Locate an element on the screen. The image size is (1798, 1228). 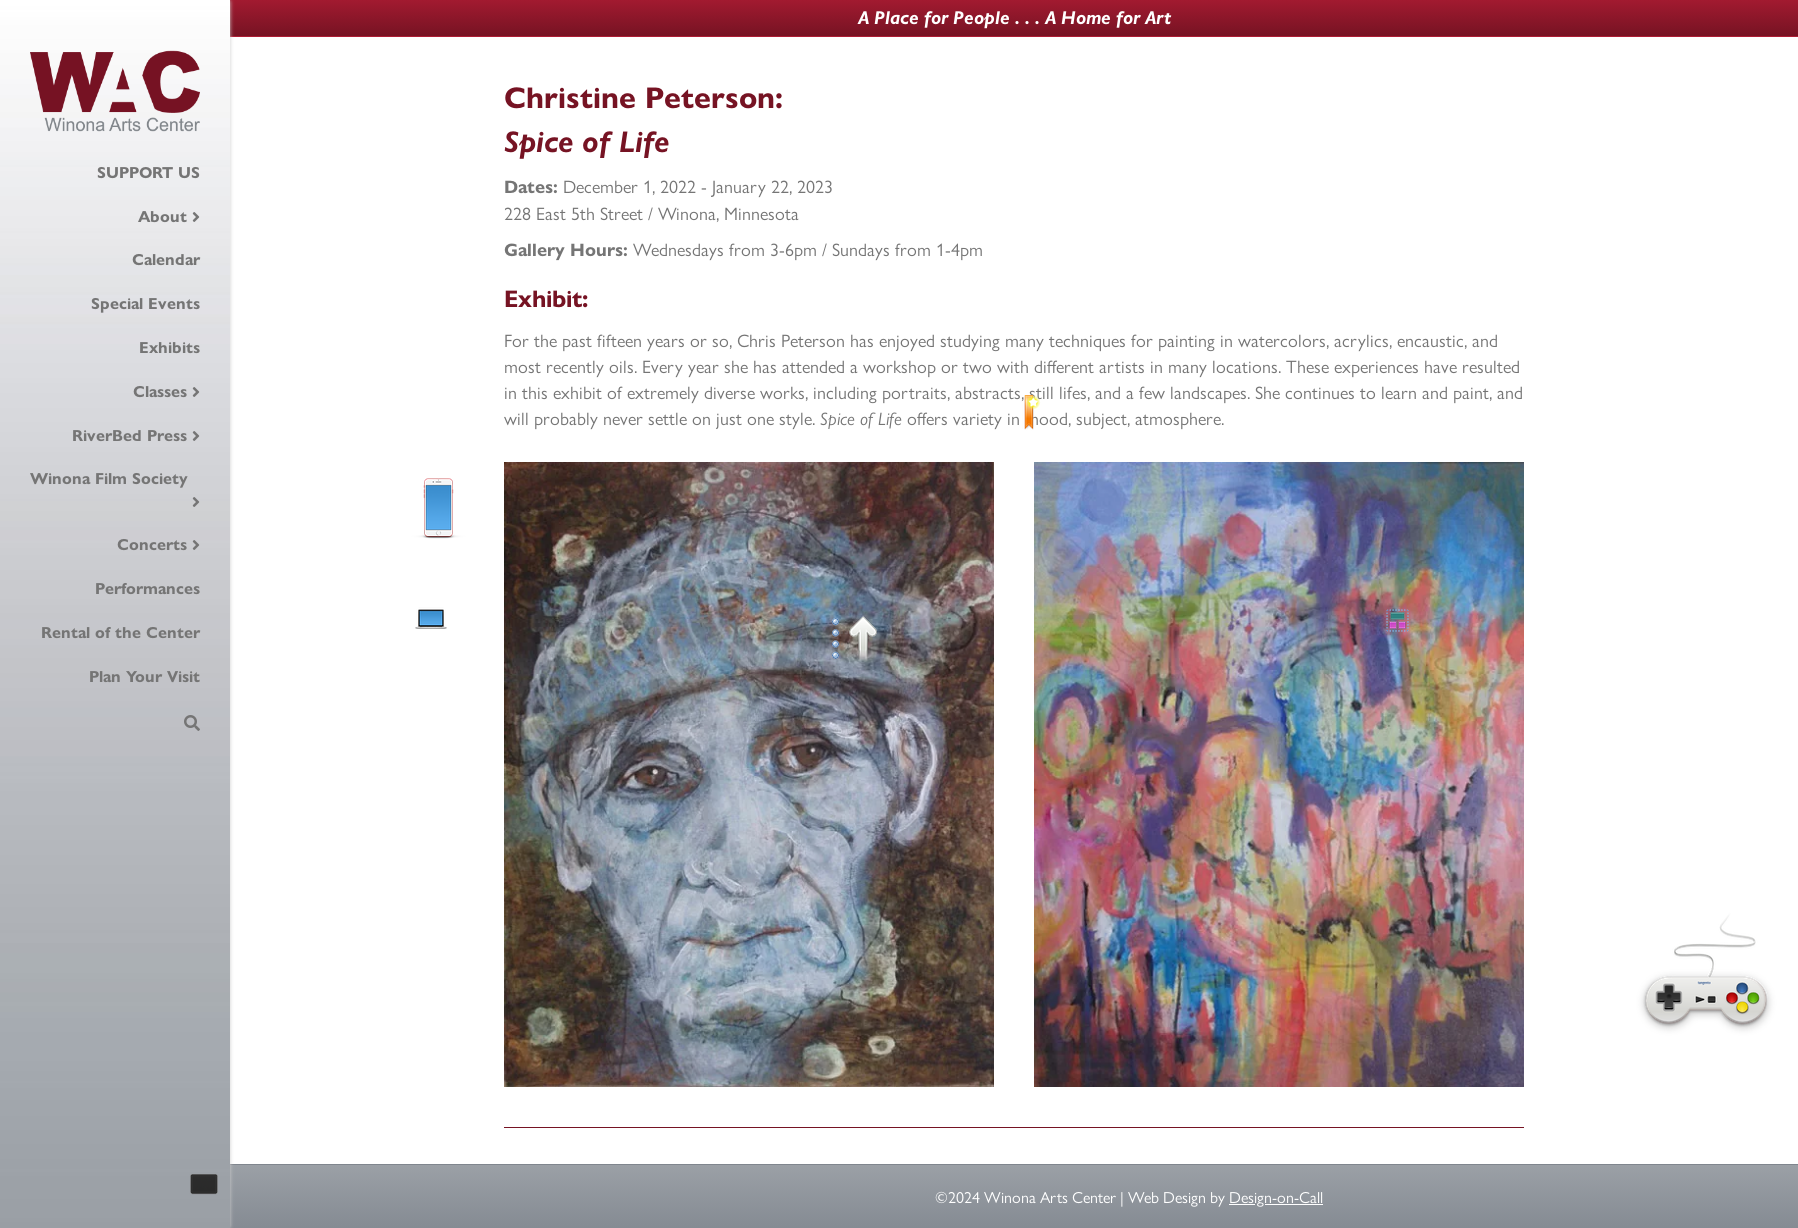
iPhone 7 device icon for system identification is located at coordinates (438, 508).